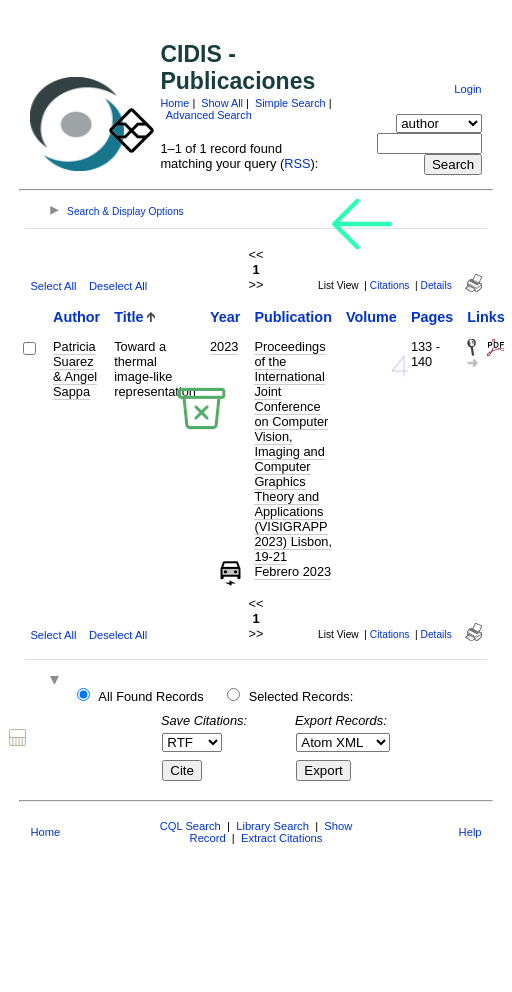 This screenshot has height=992, width=512. What do you see at coordinates (362, 224) in the screenshot?
I see `go back to the previous screen` at bounding box center [362, 224].